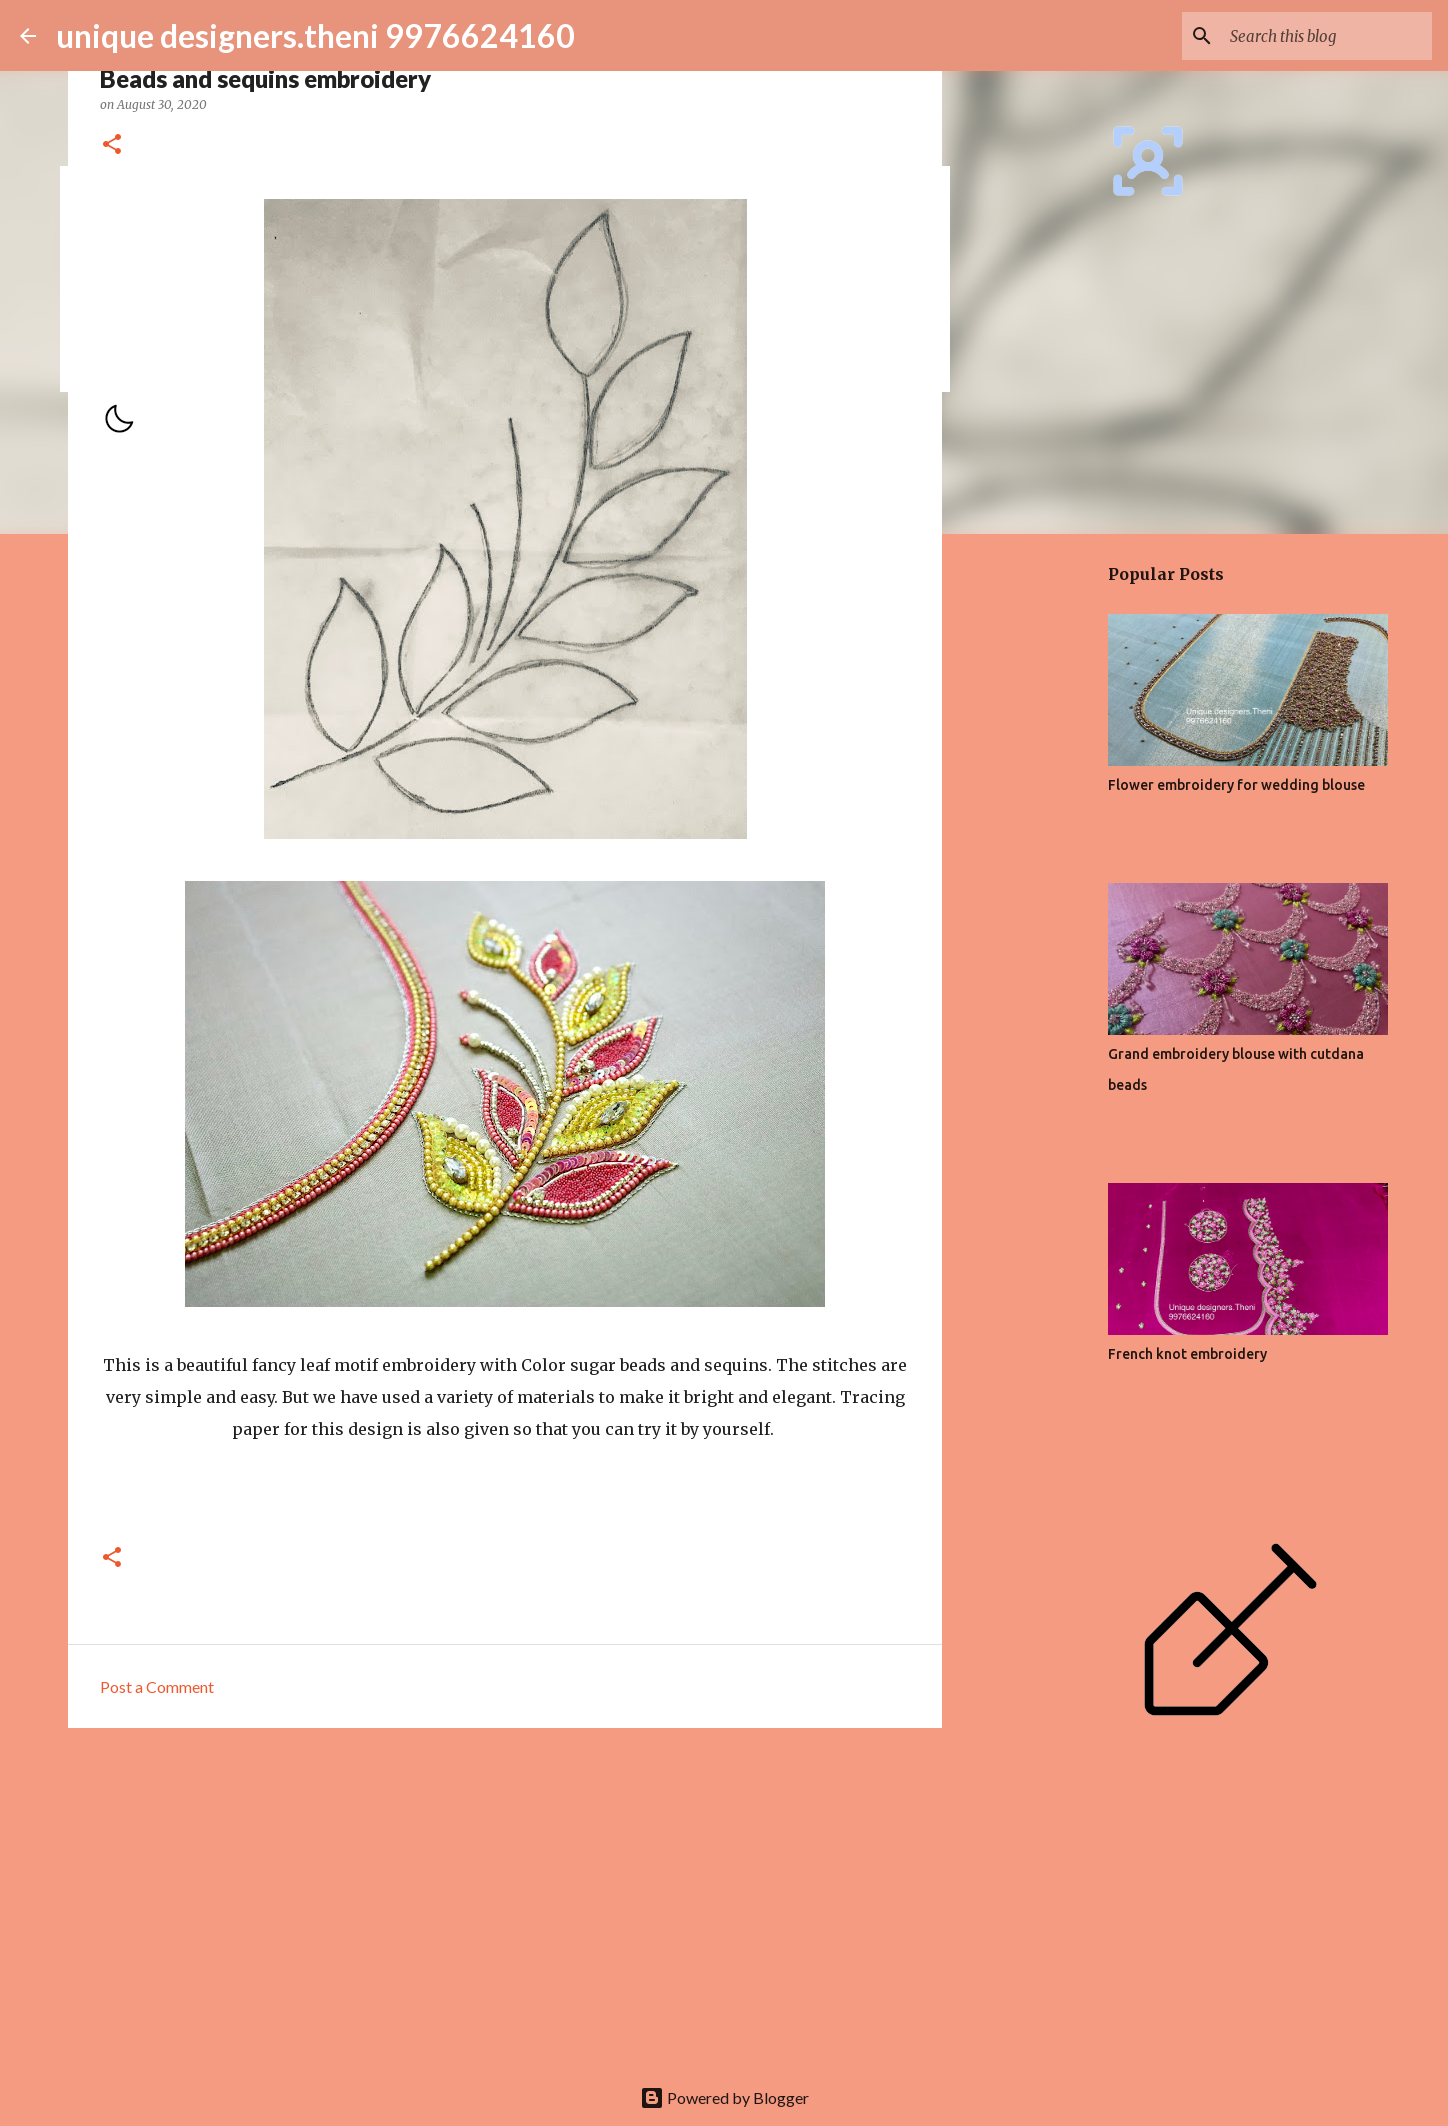 The height and width of the screenshot is (2126, 1448). Describe the element at coordinates (118, 419) in the screenshot. I see `toggle dark mode or night theme` at that location.